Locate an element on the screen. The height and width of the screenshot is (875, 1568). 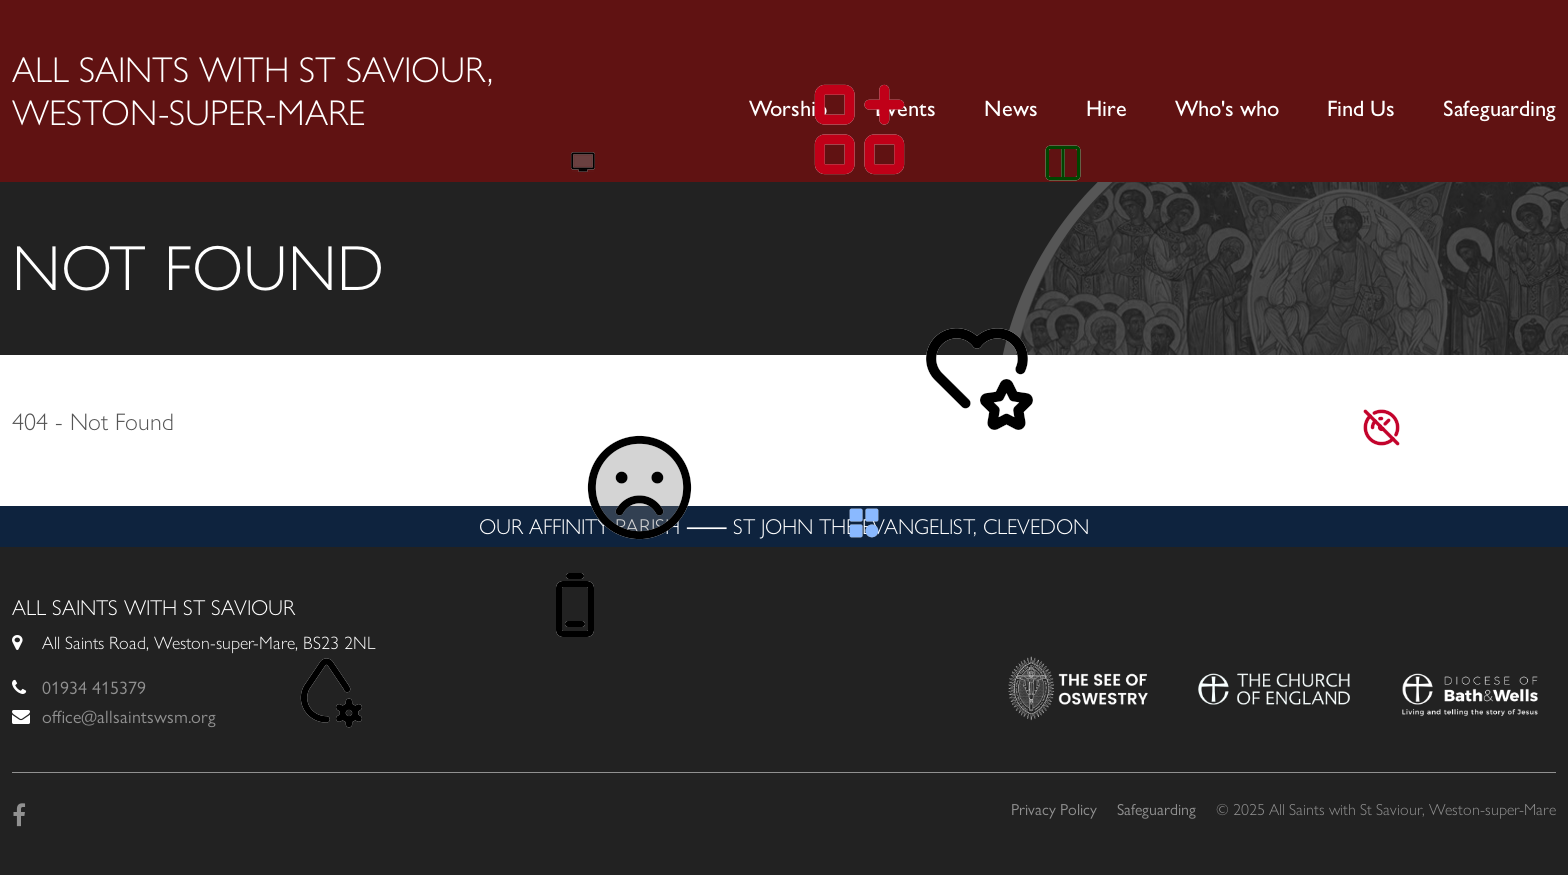
open app drawer or menu is located at coordinates (859, 129).